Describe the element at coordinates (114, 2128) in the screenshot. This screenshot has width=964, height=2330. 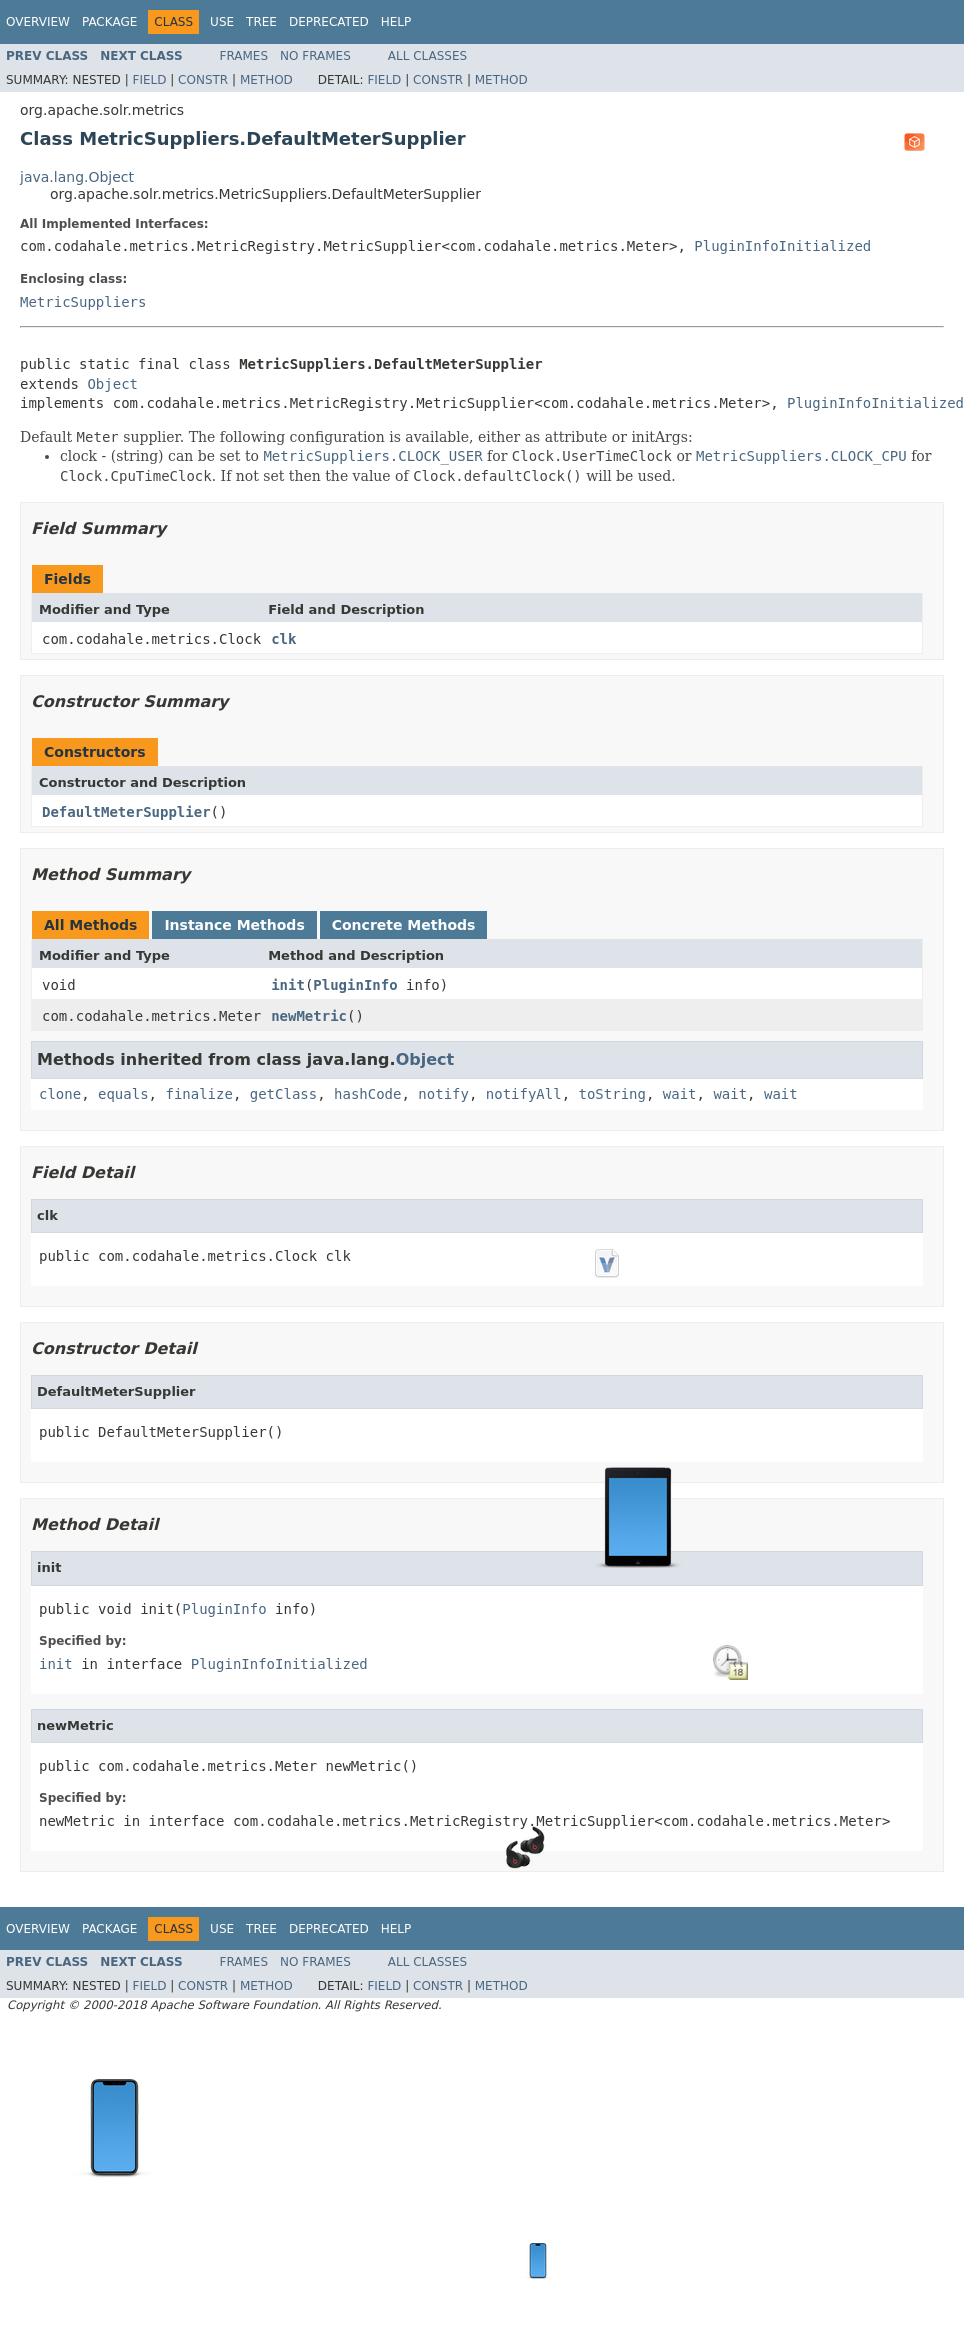
I see `iPhone 11 Pro device icon` at that location.